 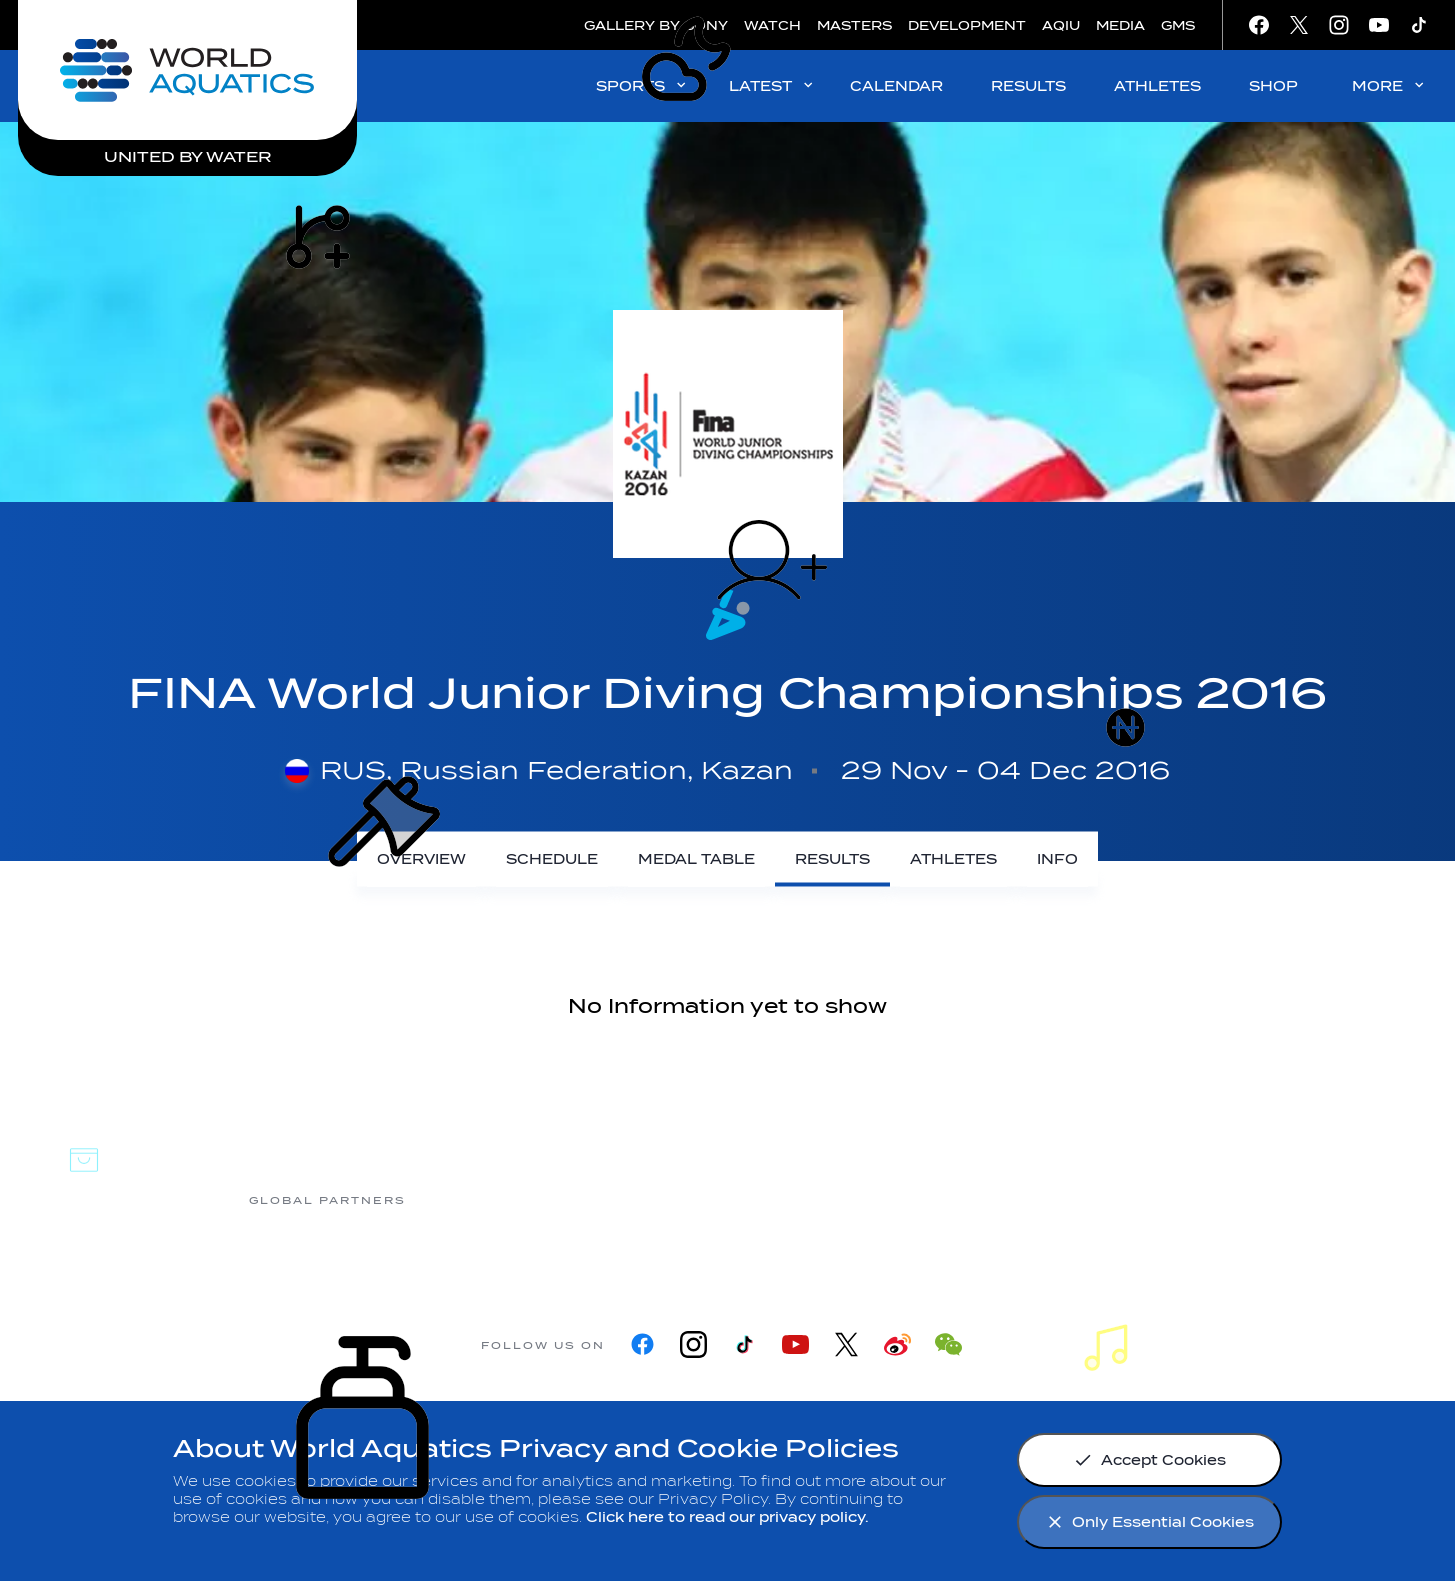 What do you see at coordinates (768, 563) in the screenshot?
I see `add a new contact or friend` at bounding box center [768, 563].